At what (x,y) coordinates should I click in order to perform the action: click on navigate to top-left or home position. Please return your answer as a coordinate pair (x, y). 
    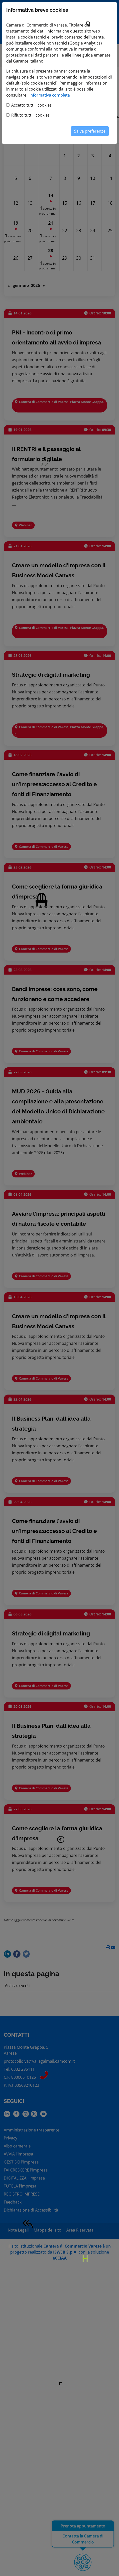
    Looking at the image, I should click on (60, 2383).